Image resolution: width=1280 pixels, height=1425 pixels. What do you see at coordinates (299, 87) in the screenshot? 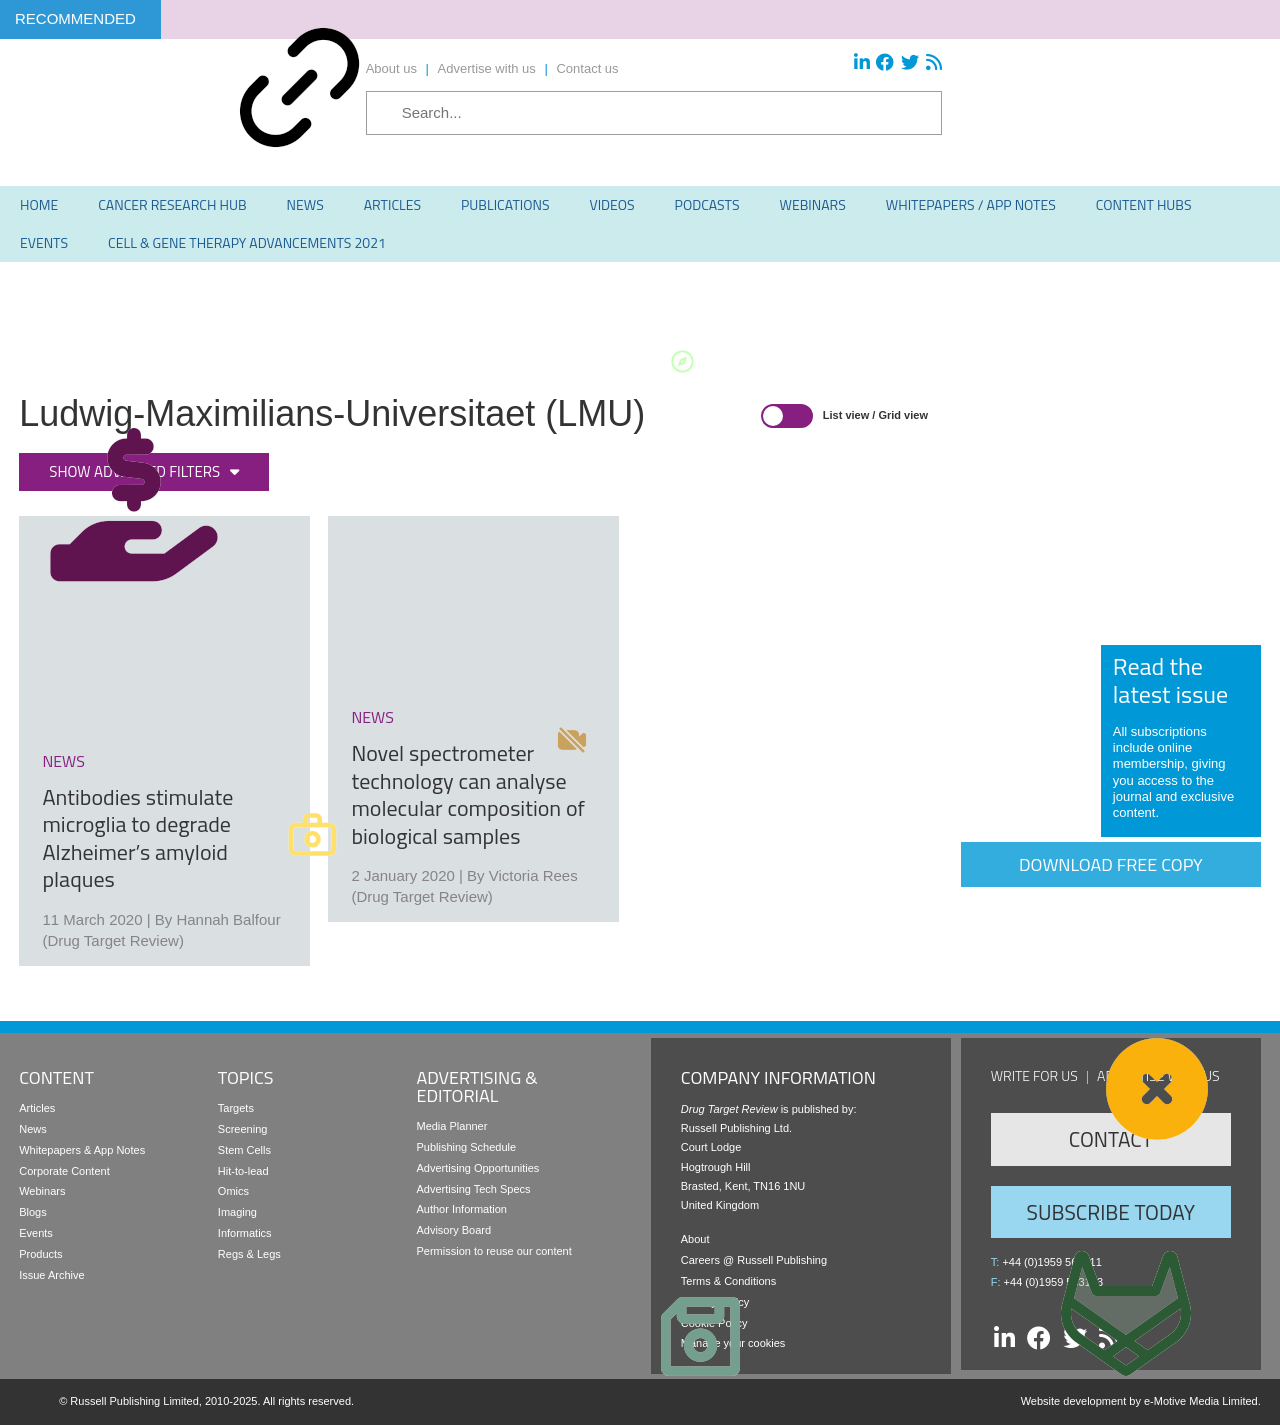
I see `copy or share a link` at bounding box center [299, 87].